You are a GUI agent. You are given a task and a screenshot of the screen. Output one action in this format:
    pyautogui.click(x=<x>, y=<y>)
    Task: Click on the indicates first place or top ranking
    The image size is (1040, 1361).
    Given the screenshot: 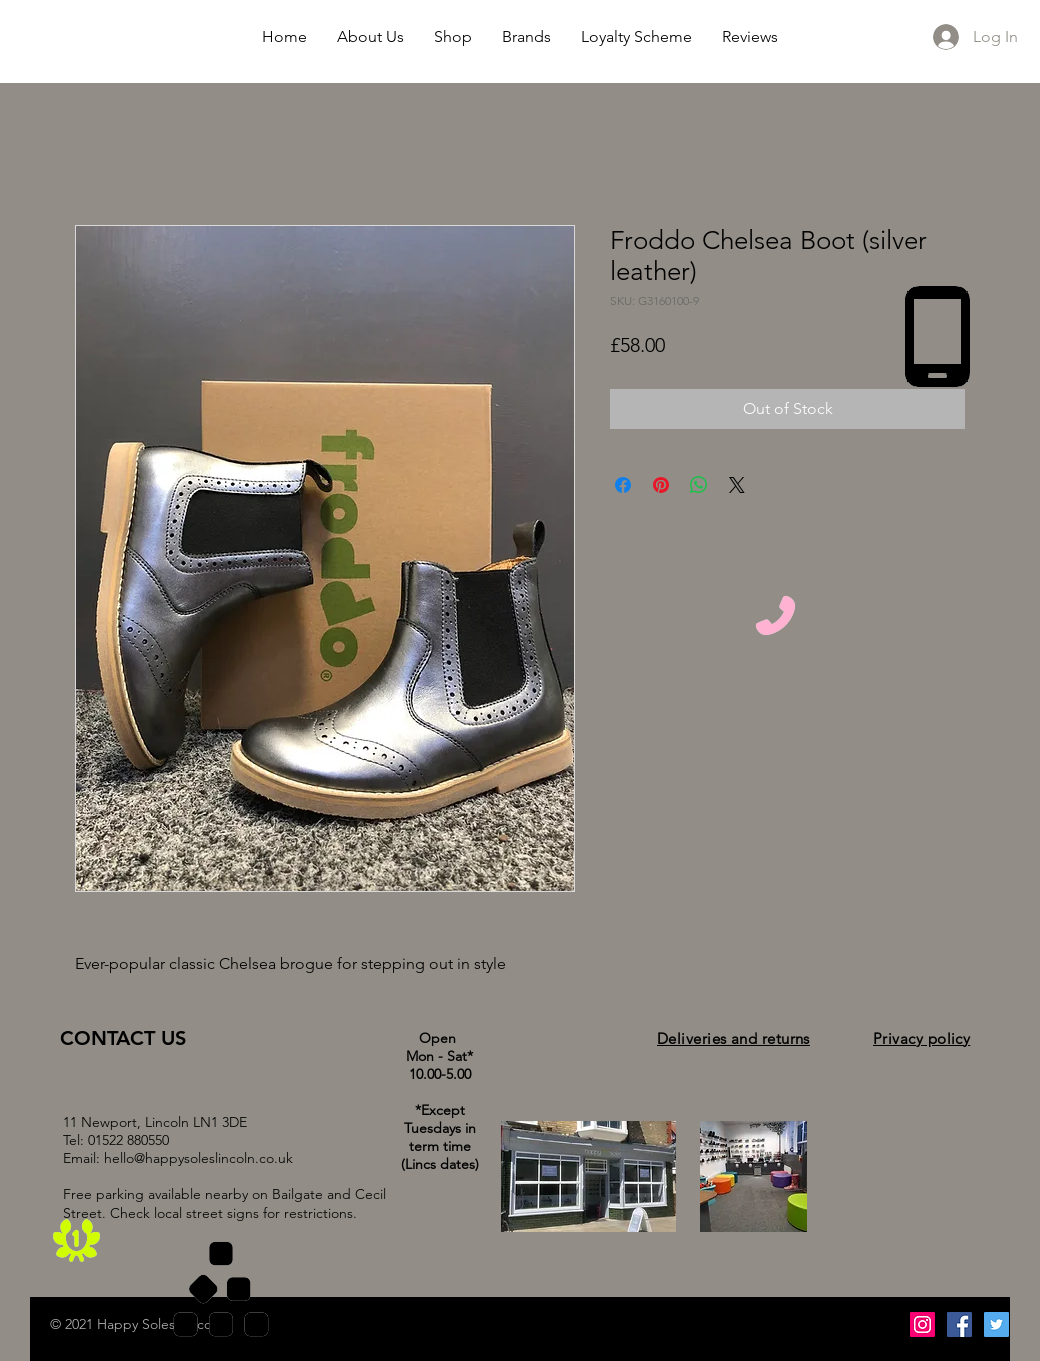 What is the action you would take?
    pyautogui.click(x=76, y=1240)
    